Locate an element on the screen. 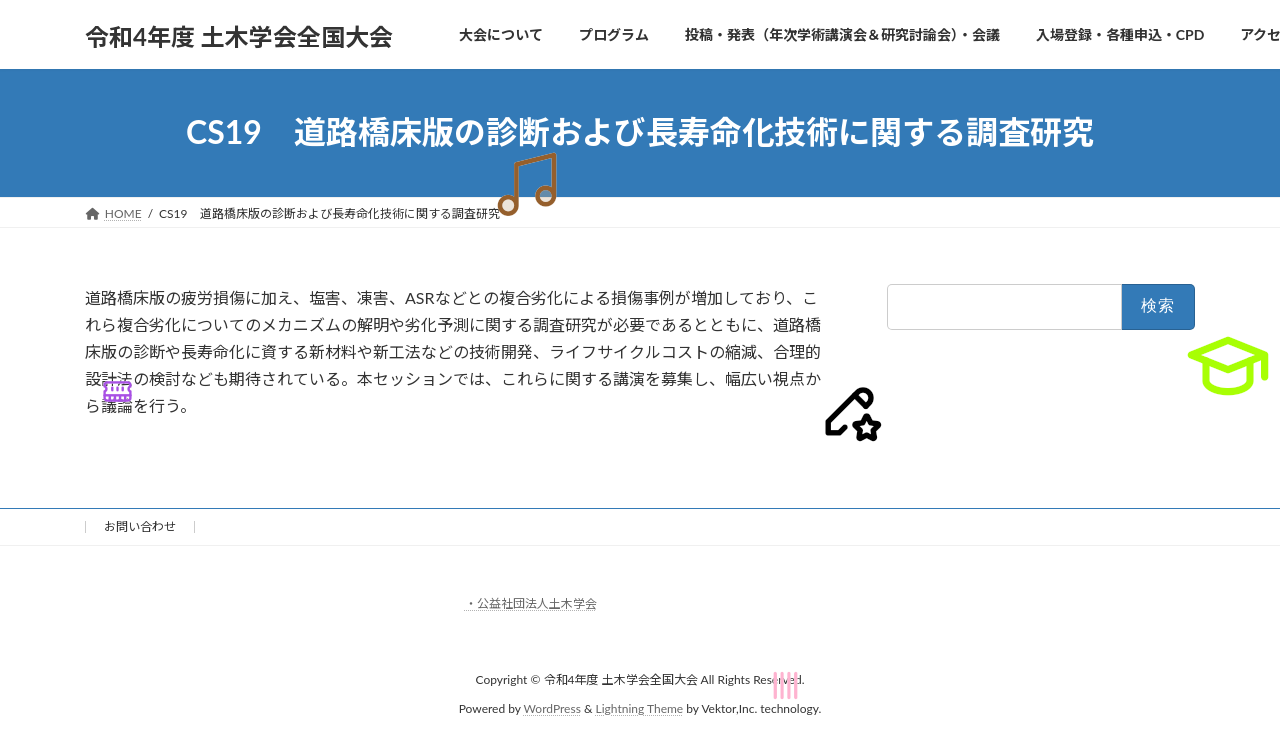  access education or school-related features is located at coordinates (1228, 366).